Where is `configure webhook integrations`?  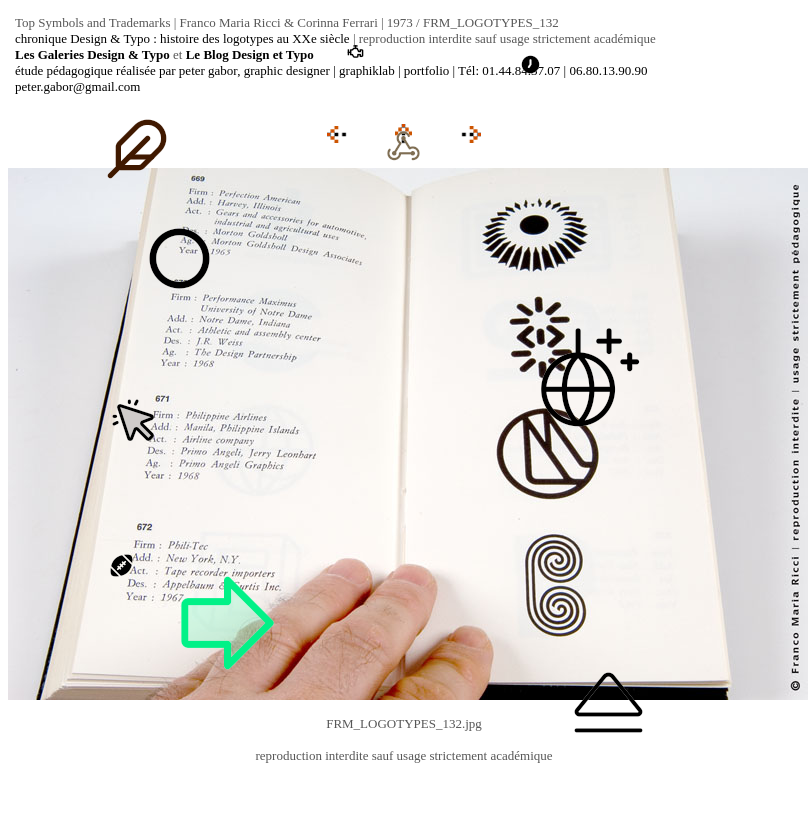
configure webhook integrations is located at coordinates (403, 147).